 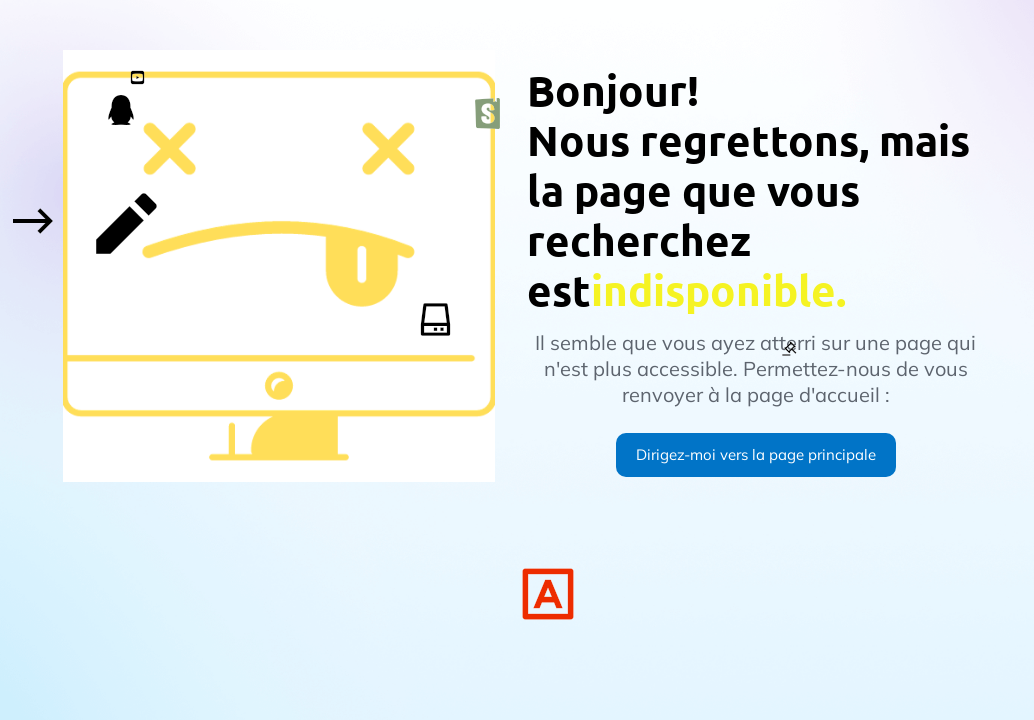 What do you see at coordinates (548, 594) in the screenshot?
I see `switch keyboard input method` at bounding box center [548, 594].